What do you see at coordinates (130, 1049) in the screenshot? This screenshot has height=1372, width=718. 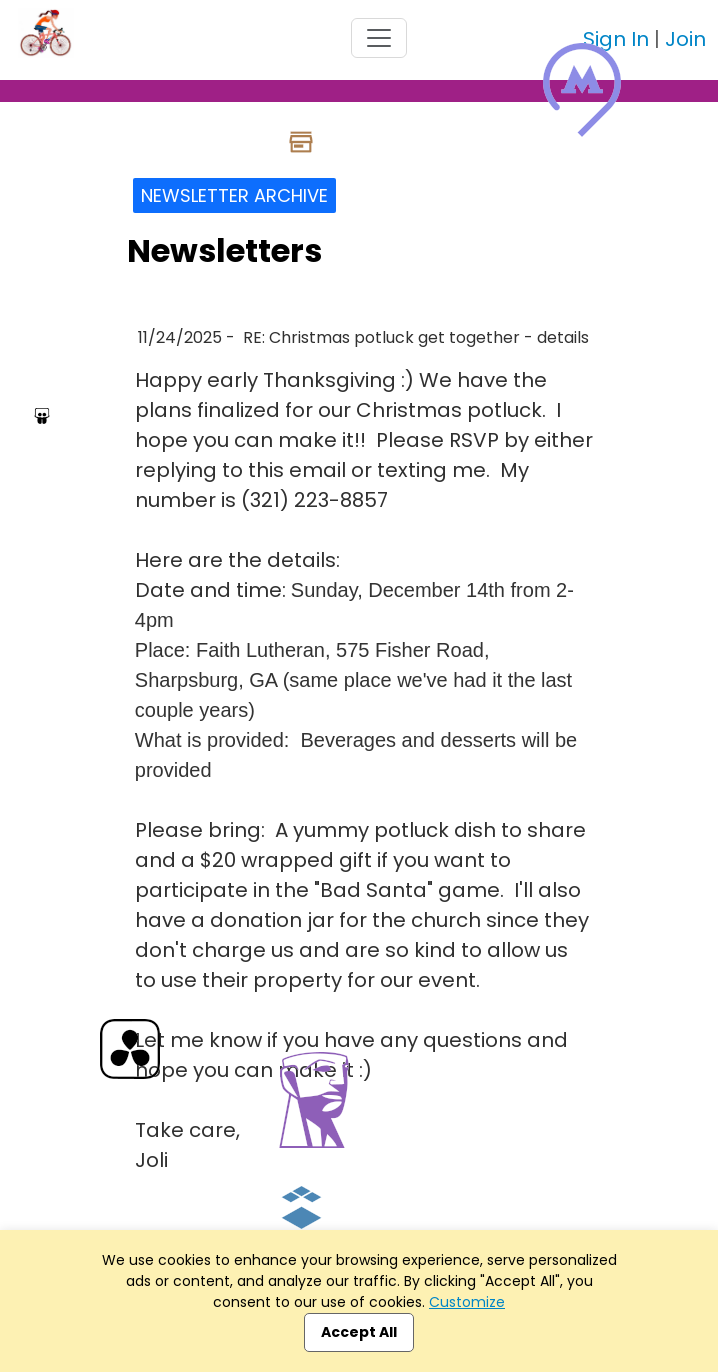 I see `open DaVinci Resolve video editing software` at bounding box center [130, 1049].